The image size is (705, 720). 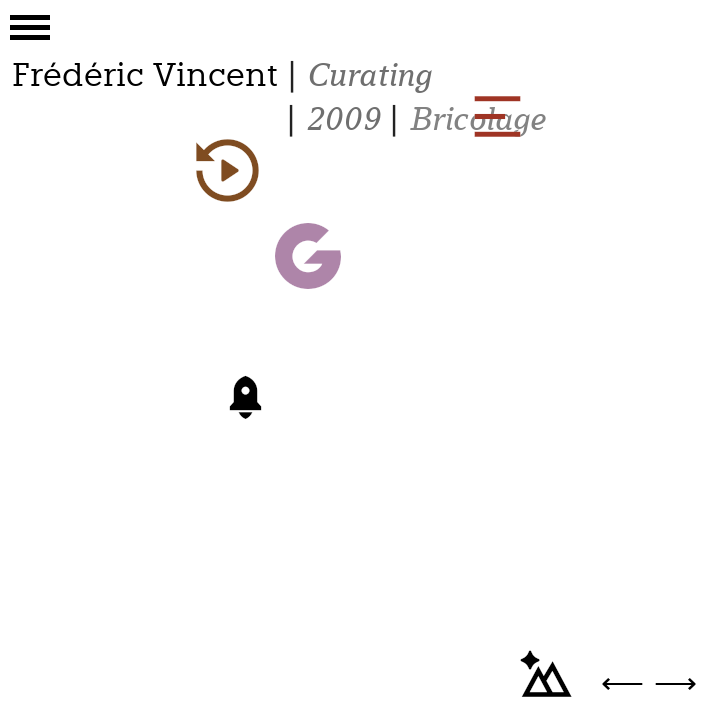 What do you see at coordinates (227, 170) in the screenshot?
I see `view memories or flashback content` at bounding box center [227, 170].